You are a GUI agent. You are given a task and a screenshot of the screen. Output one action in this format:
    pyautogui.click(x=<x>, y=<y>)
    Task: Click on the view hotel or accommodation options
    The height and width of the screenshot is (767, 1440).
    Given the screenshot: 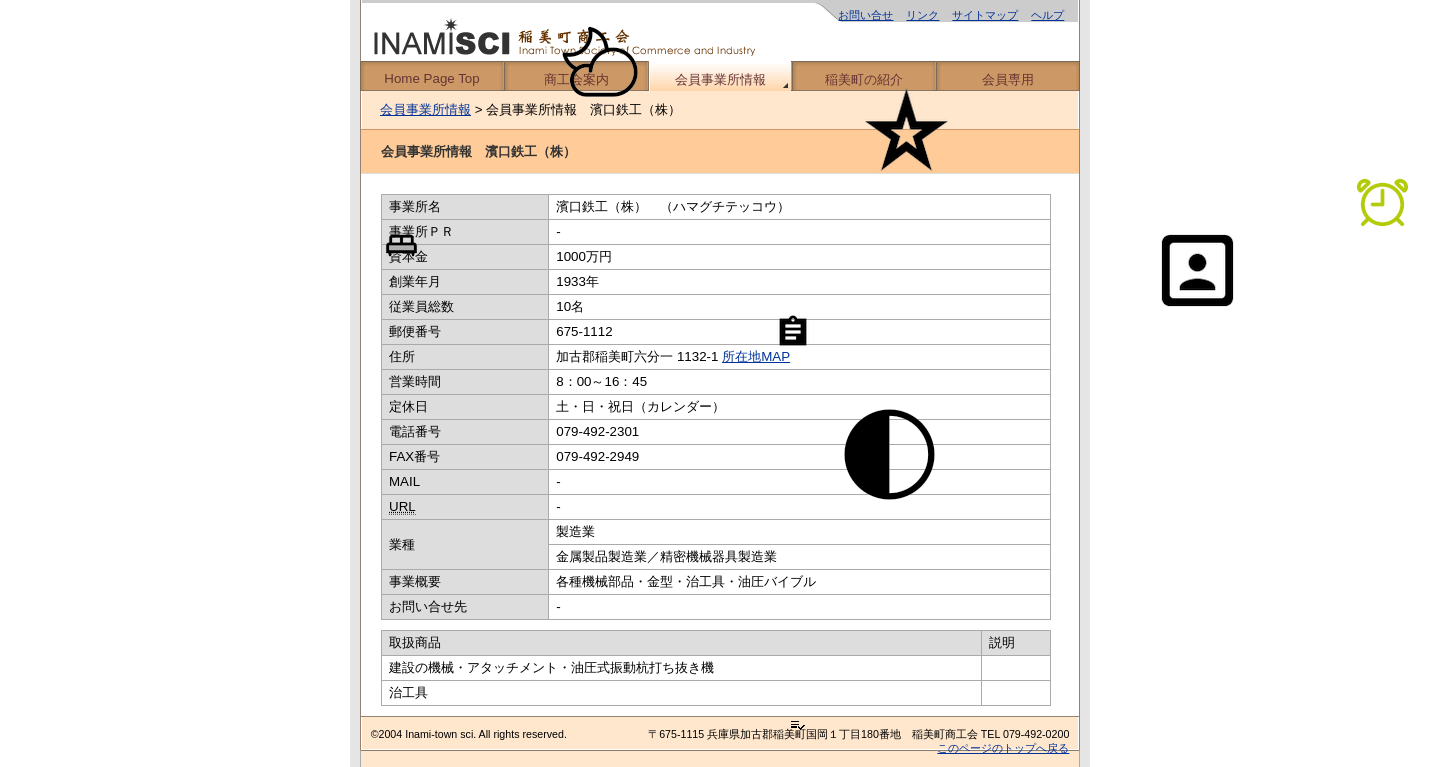 What is the action you would take?
    pyautogui.click(x=401, y=245)
    